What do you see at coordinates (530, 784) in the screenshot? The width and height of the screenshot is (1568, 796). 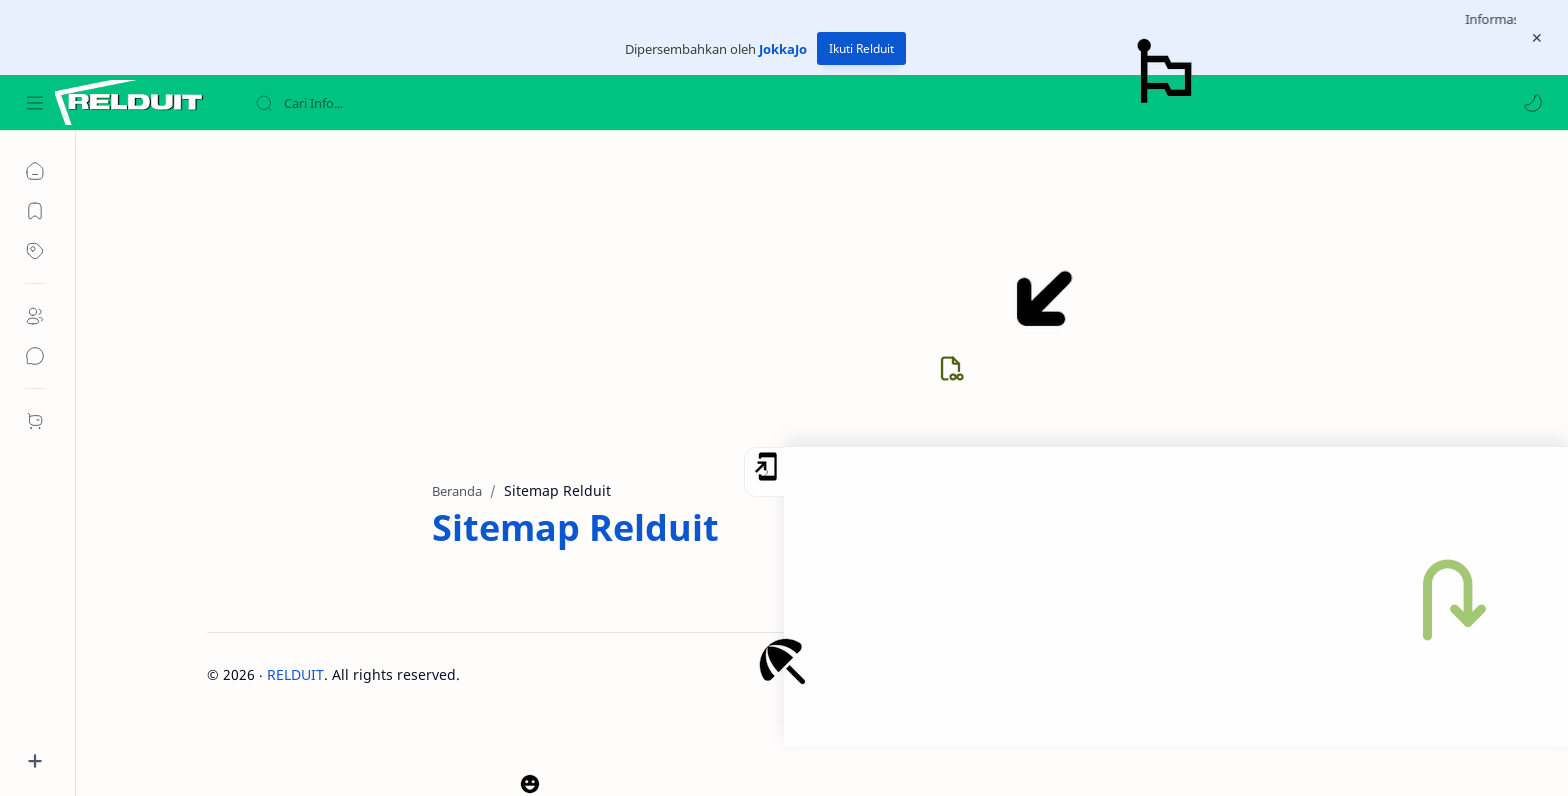 I see `open emoji picker` at bounding box center [530, 784].